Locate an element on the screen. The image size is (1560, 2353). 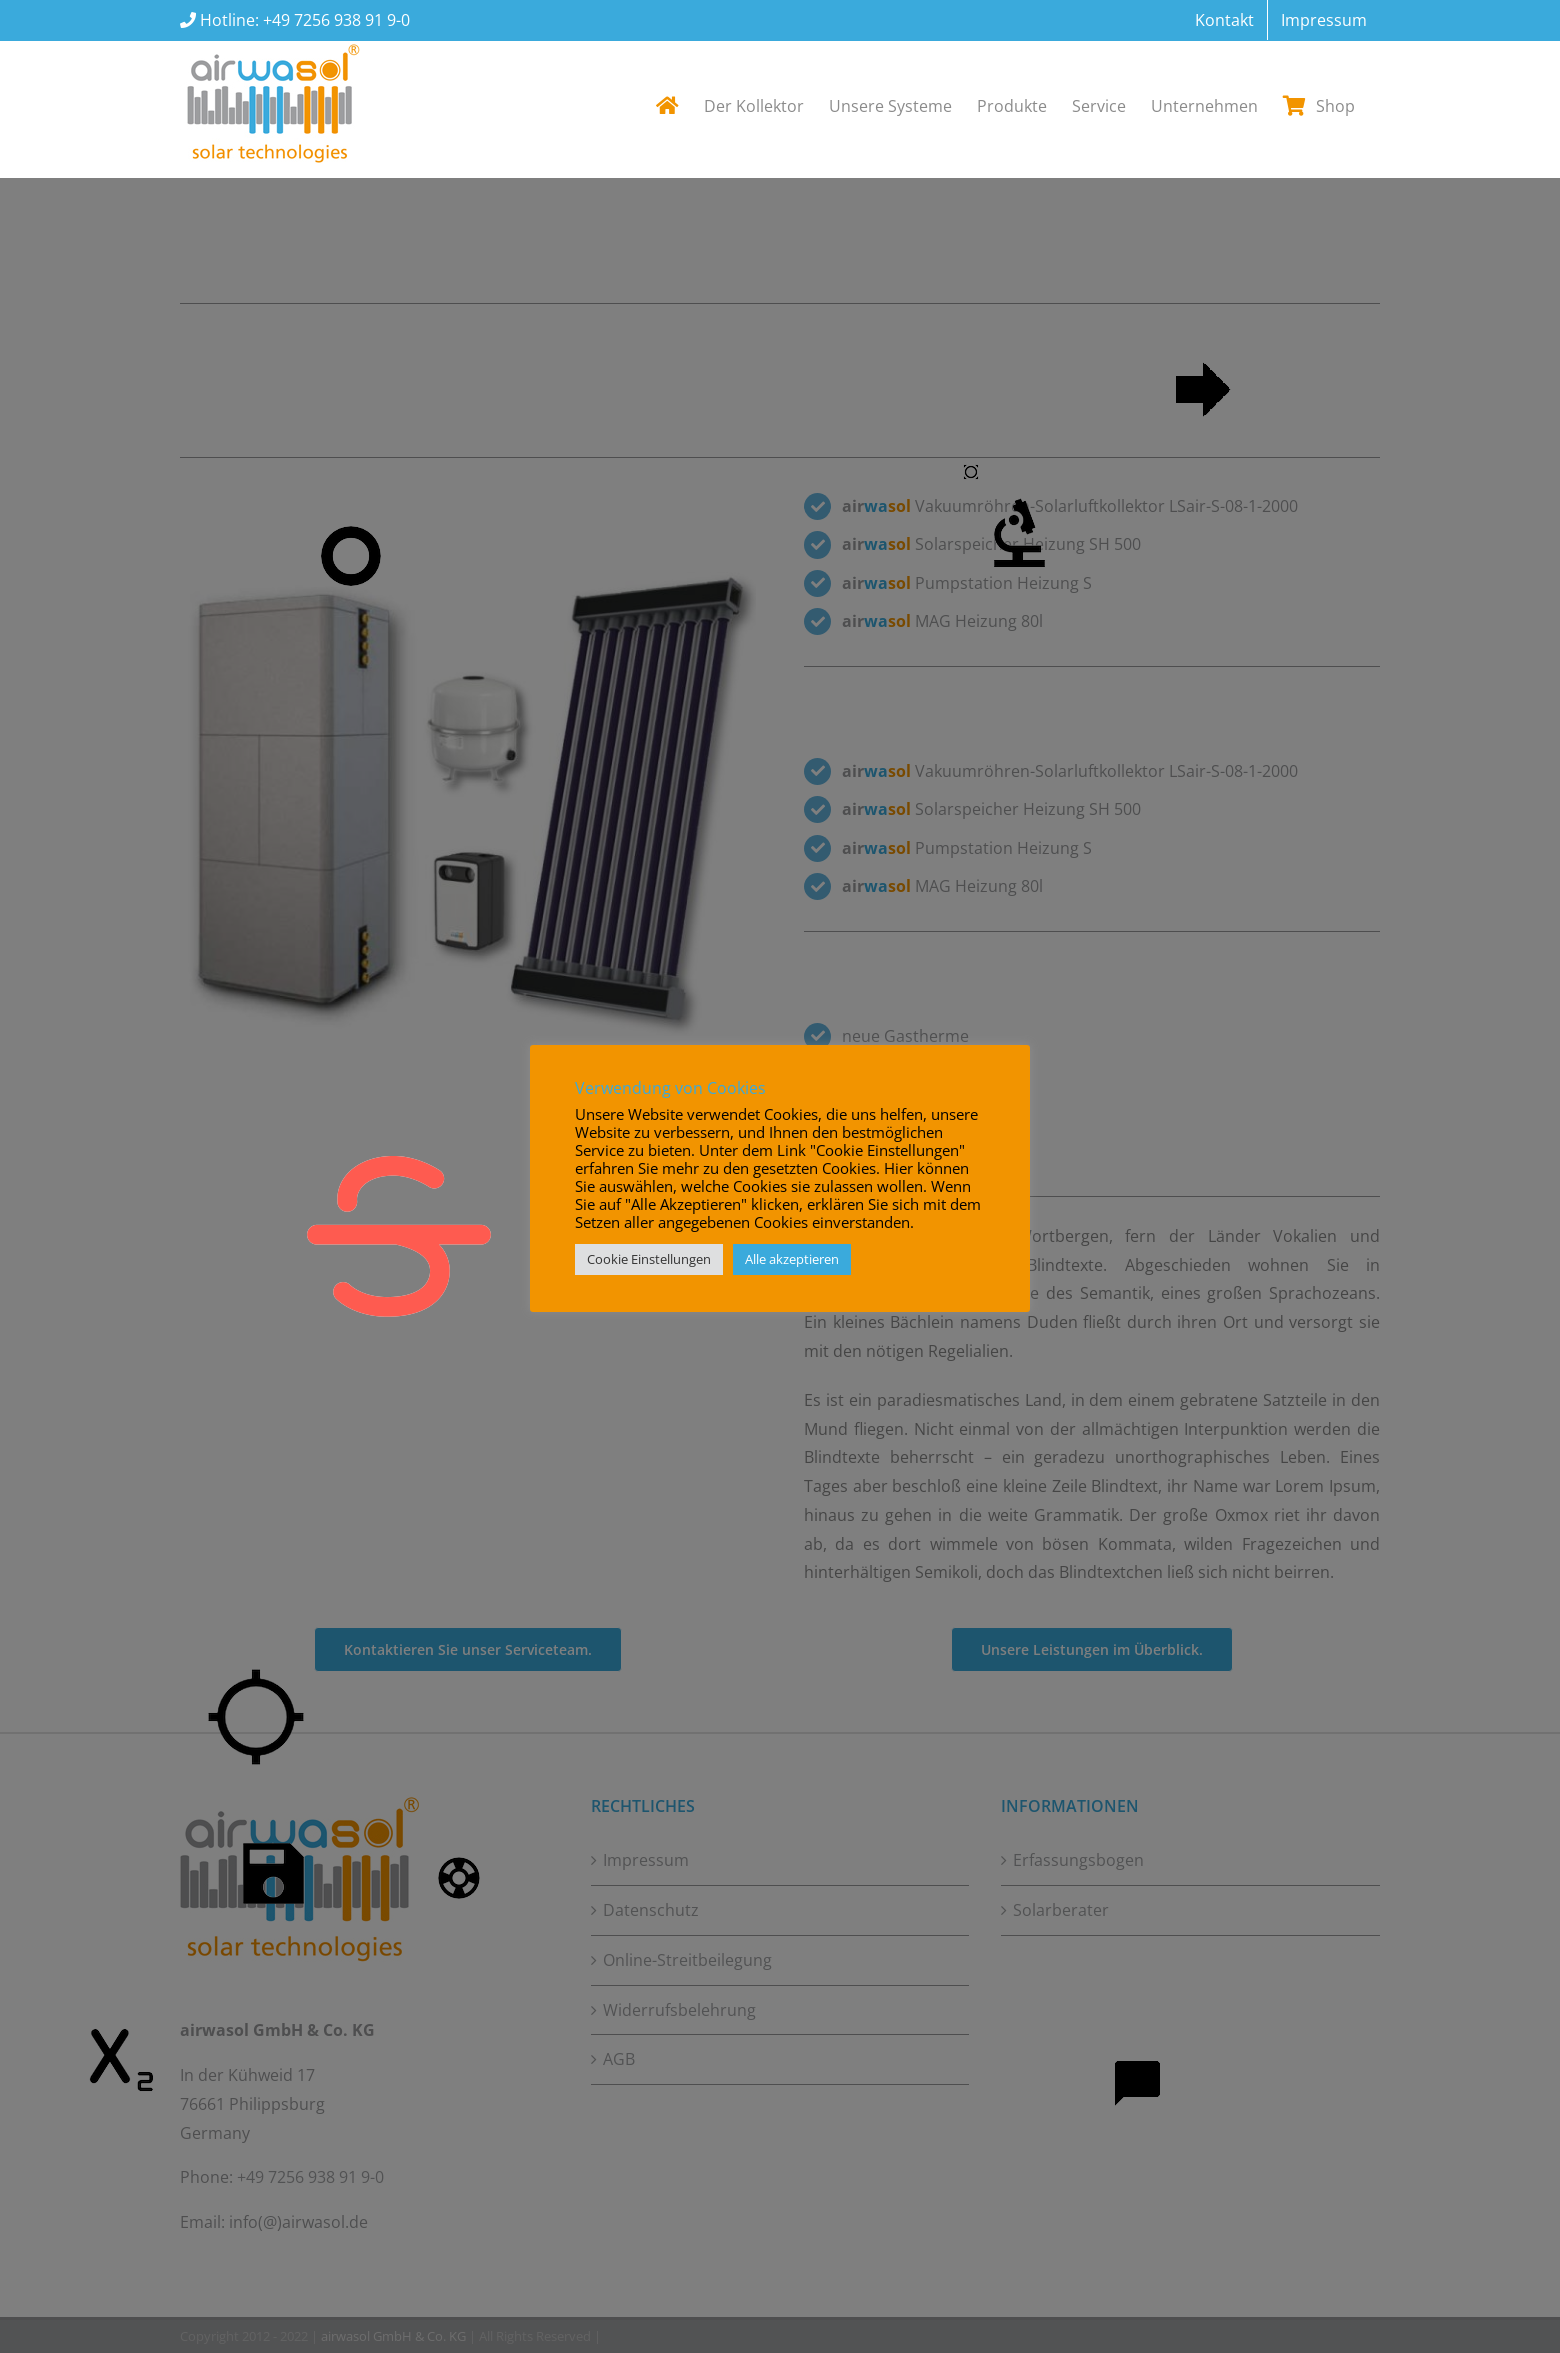
open chat or messaging is located at coordinates (1137, 2083).